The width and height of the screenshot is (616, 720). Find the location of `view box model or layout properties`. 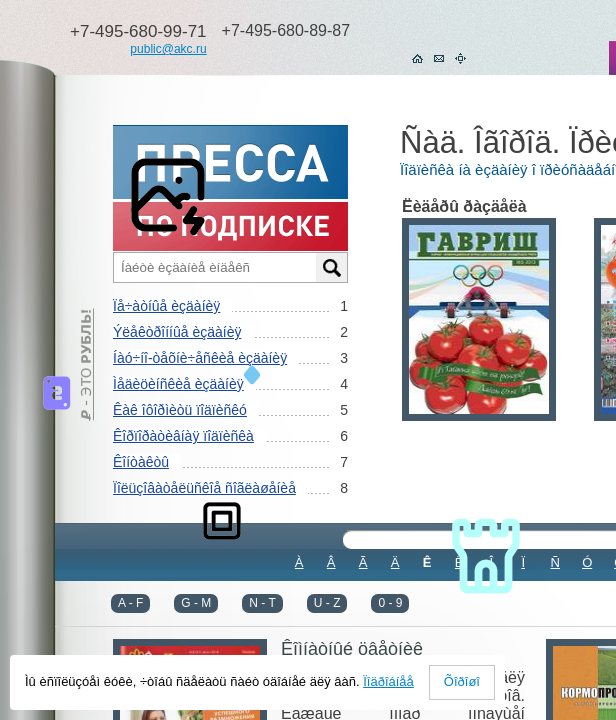

view box model or layout properties is located at coordinates (222, 521).